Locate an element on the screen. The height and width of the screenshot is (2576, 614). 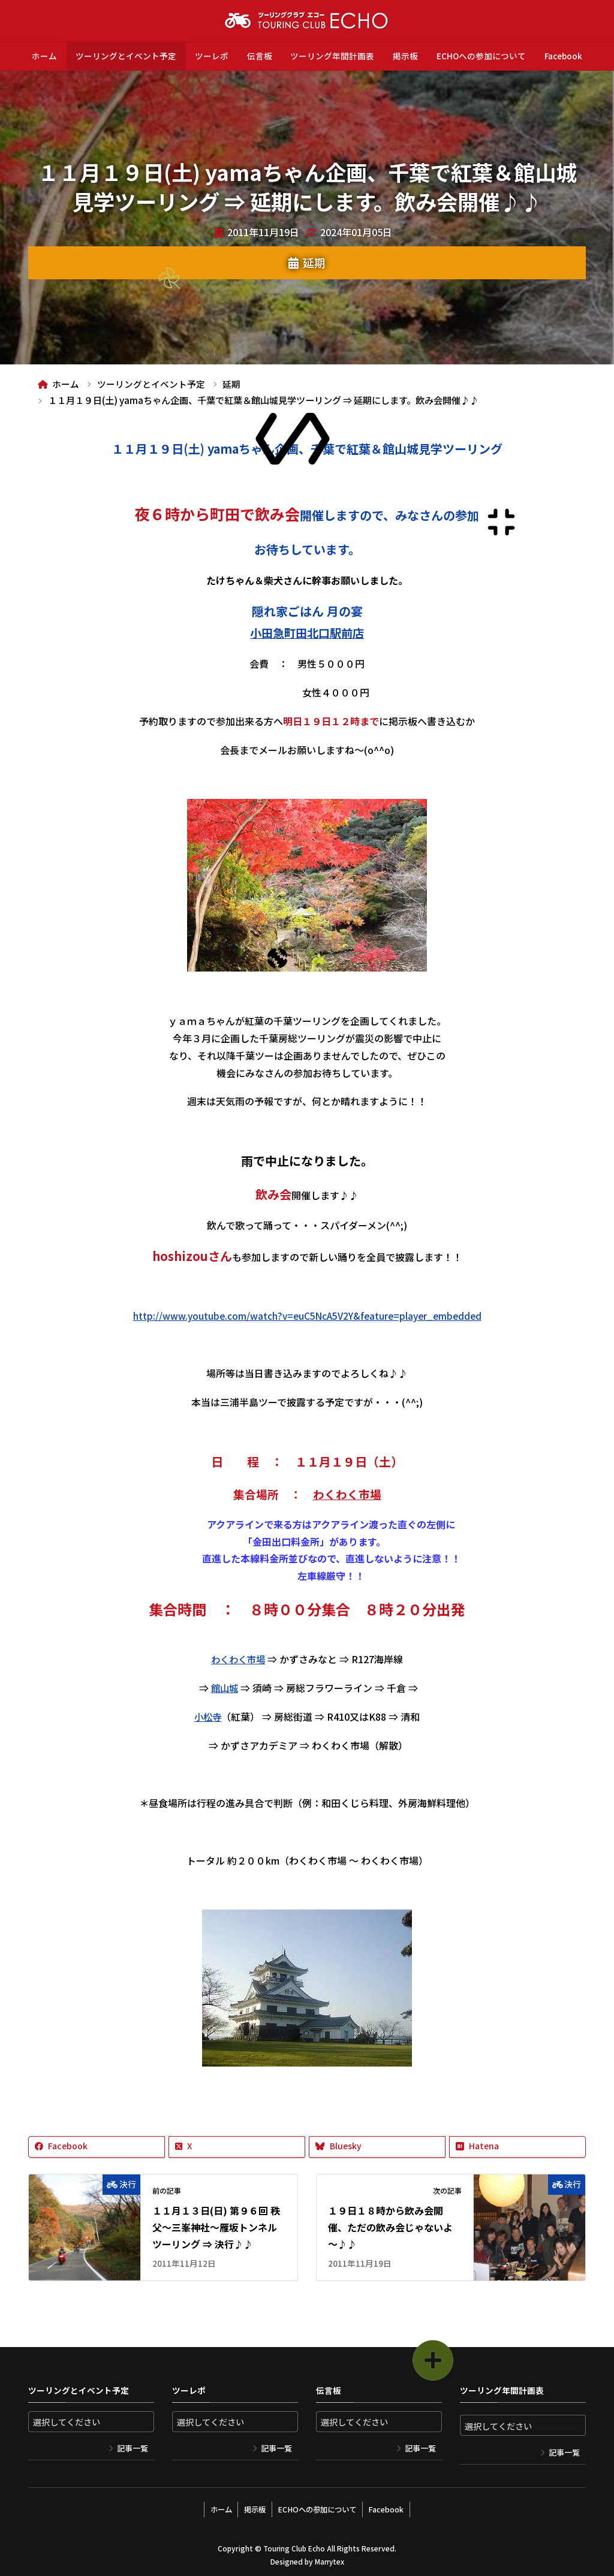
polymer project branding or logo is located at coordinates (293, 439).